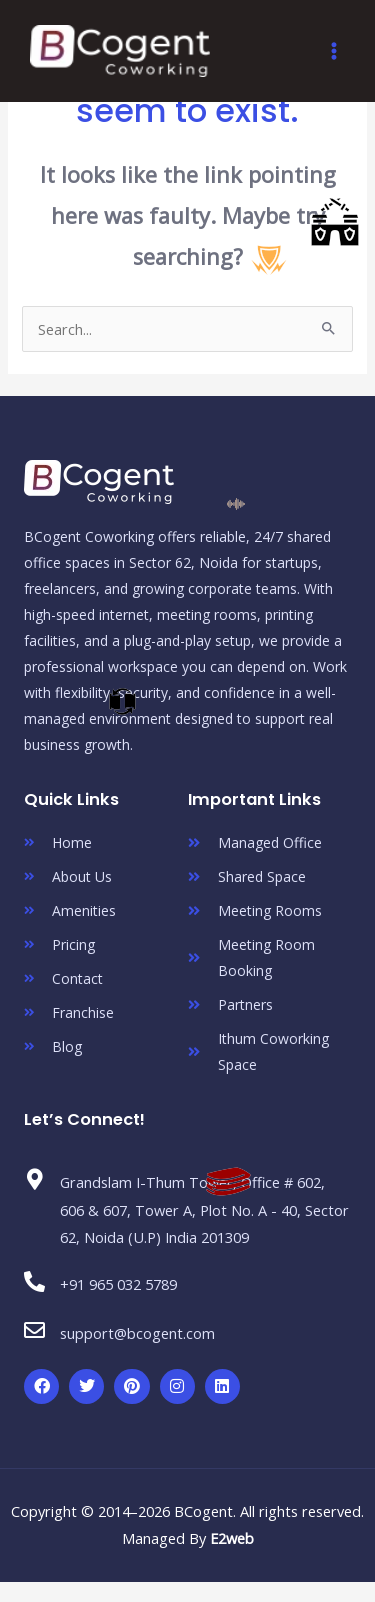 This screenshot has width=375, height=1602. Describe the element at coordinates (228, 1181) in the screenshot. I see `select bedding or blanket item in inventory` at that location.